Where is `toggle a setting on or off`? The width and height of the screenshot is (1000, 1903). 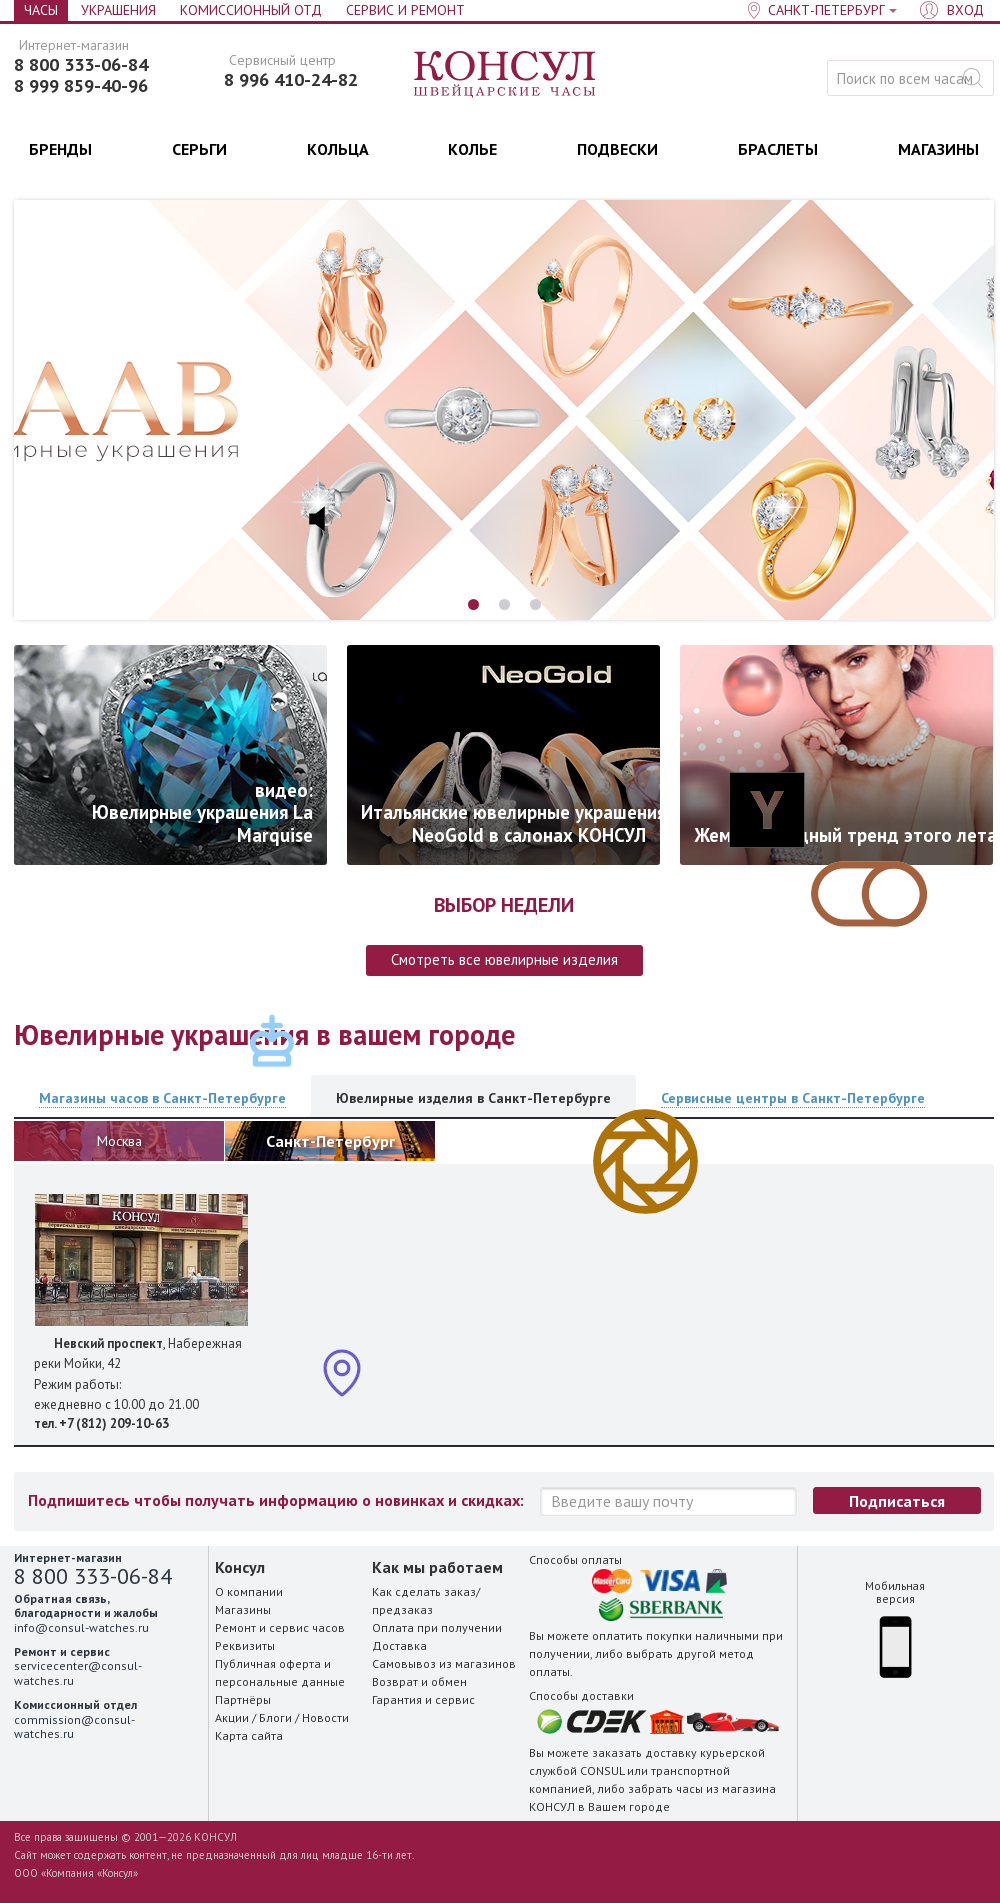 toggle a setting on or off is located at coordinates (869, 894).